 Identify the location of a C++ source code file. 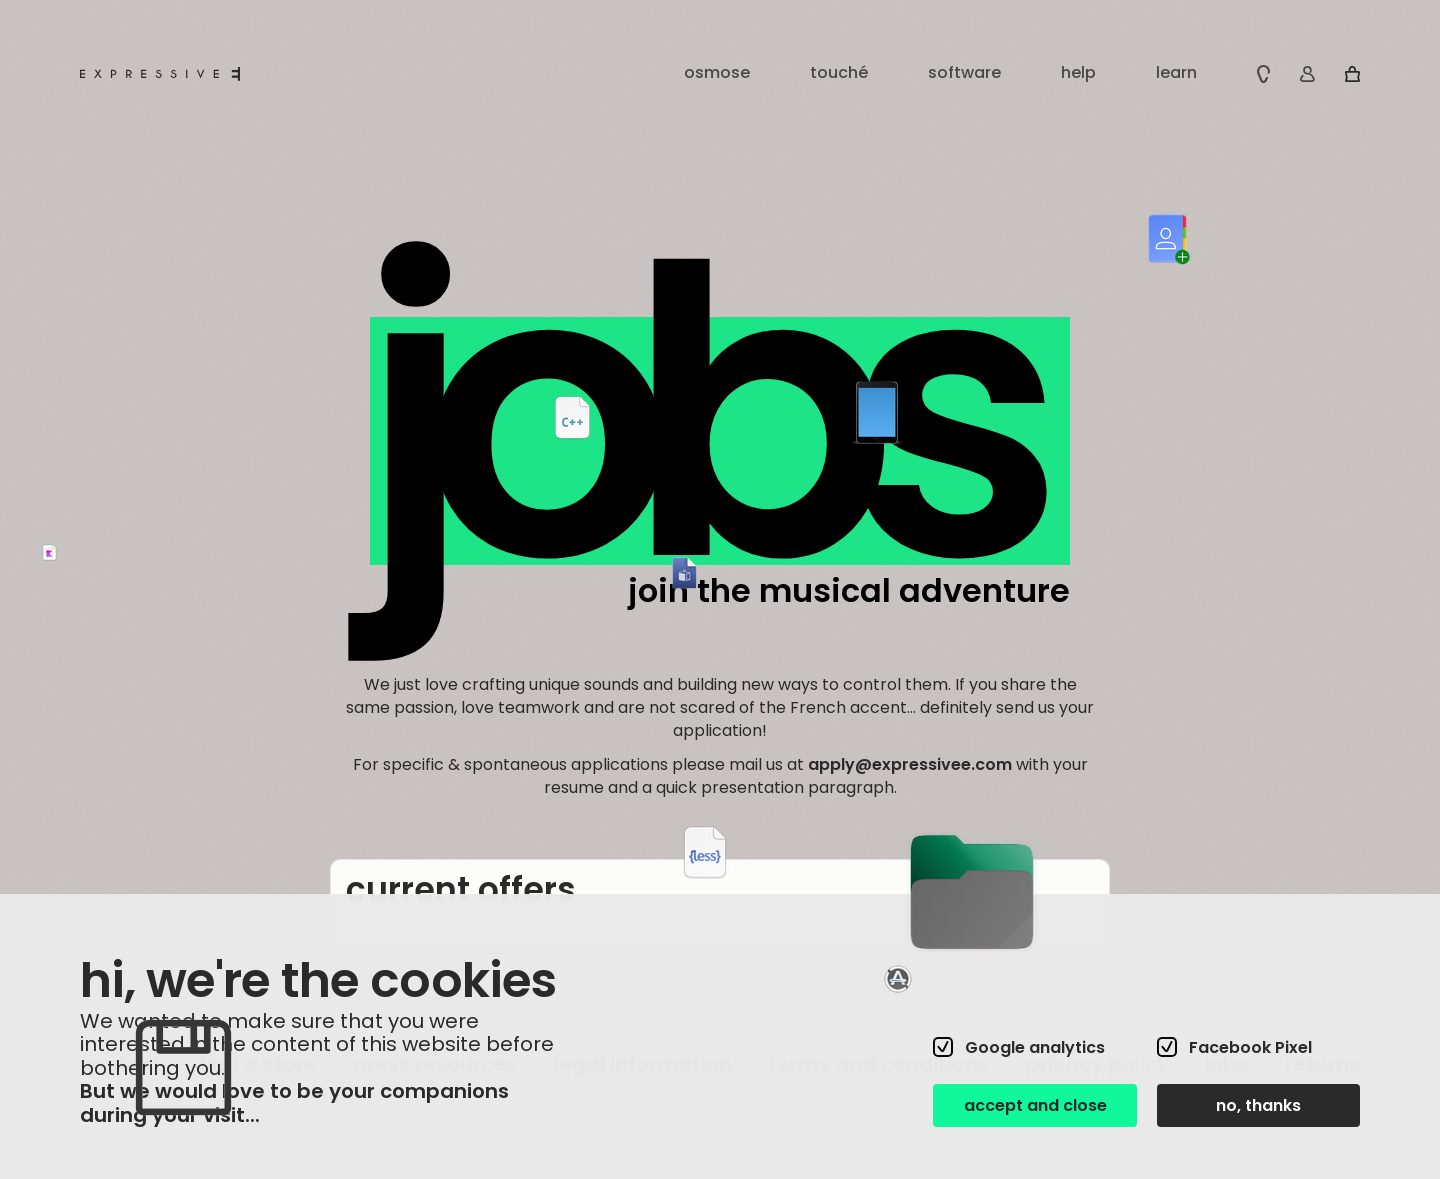
(572, 417).